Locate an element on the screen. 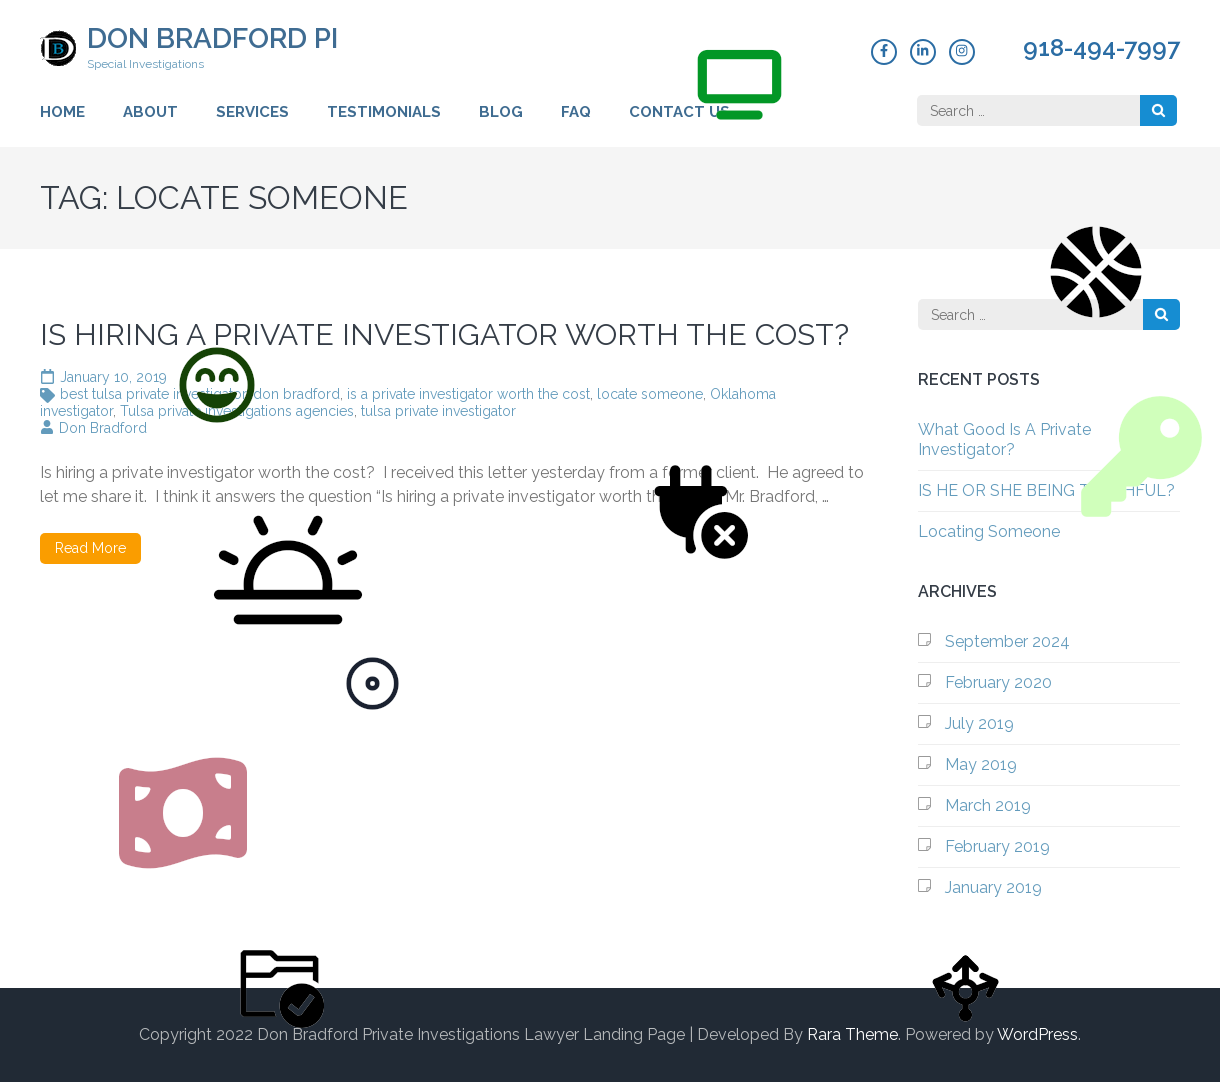 This screenshot has width=1220, height=1082. toggle sunrise or sunset display mode is located at coordinates (288, 575).